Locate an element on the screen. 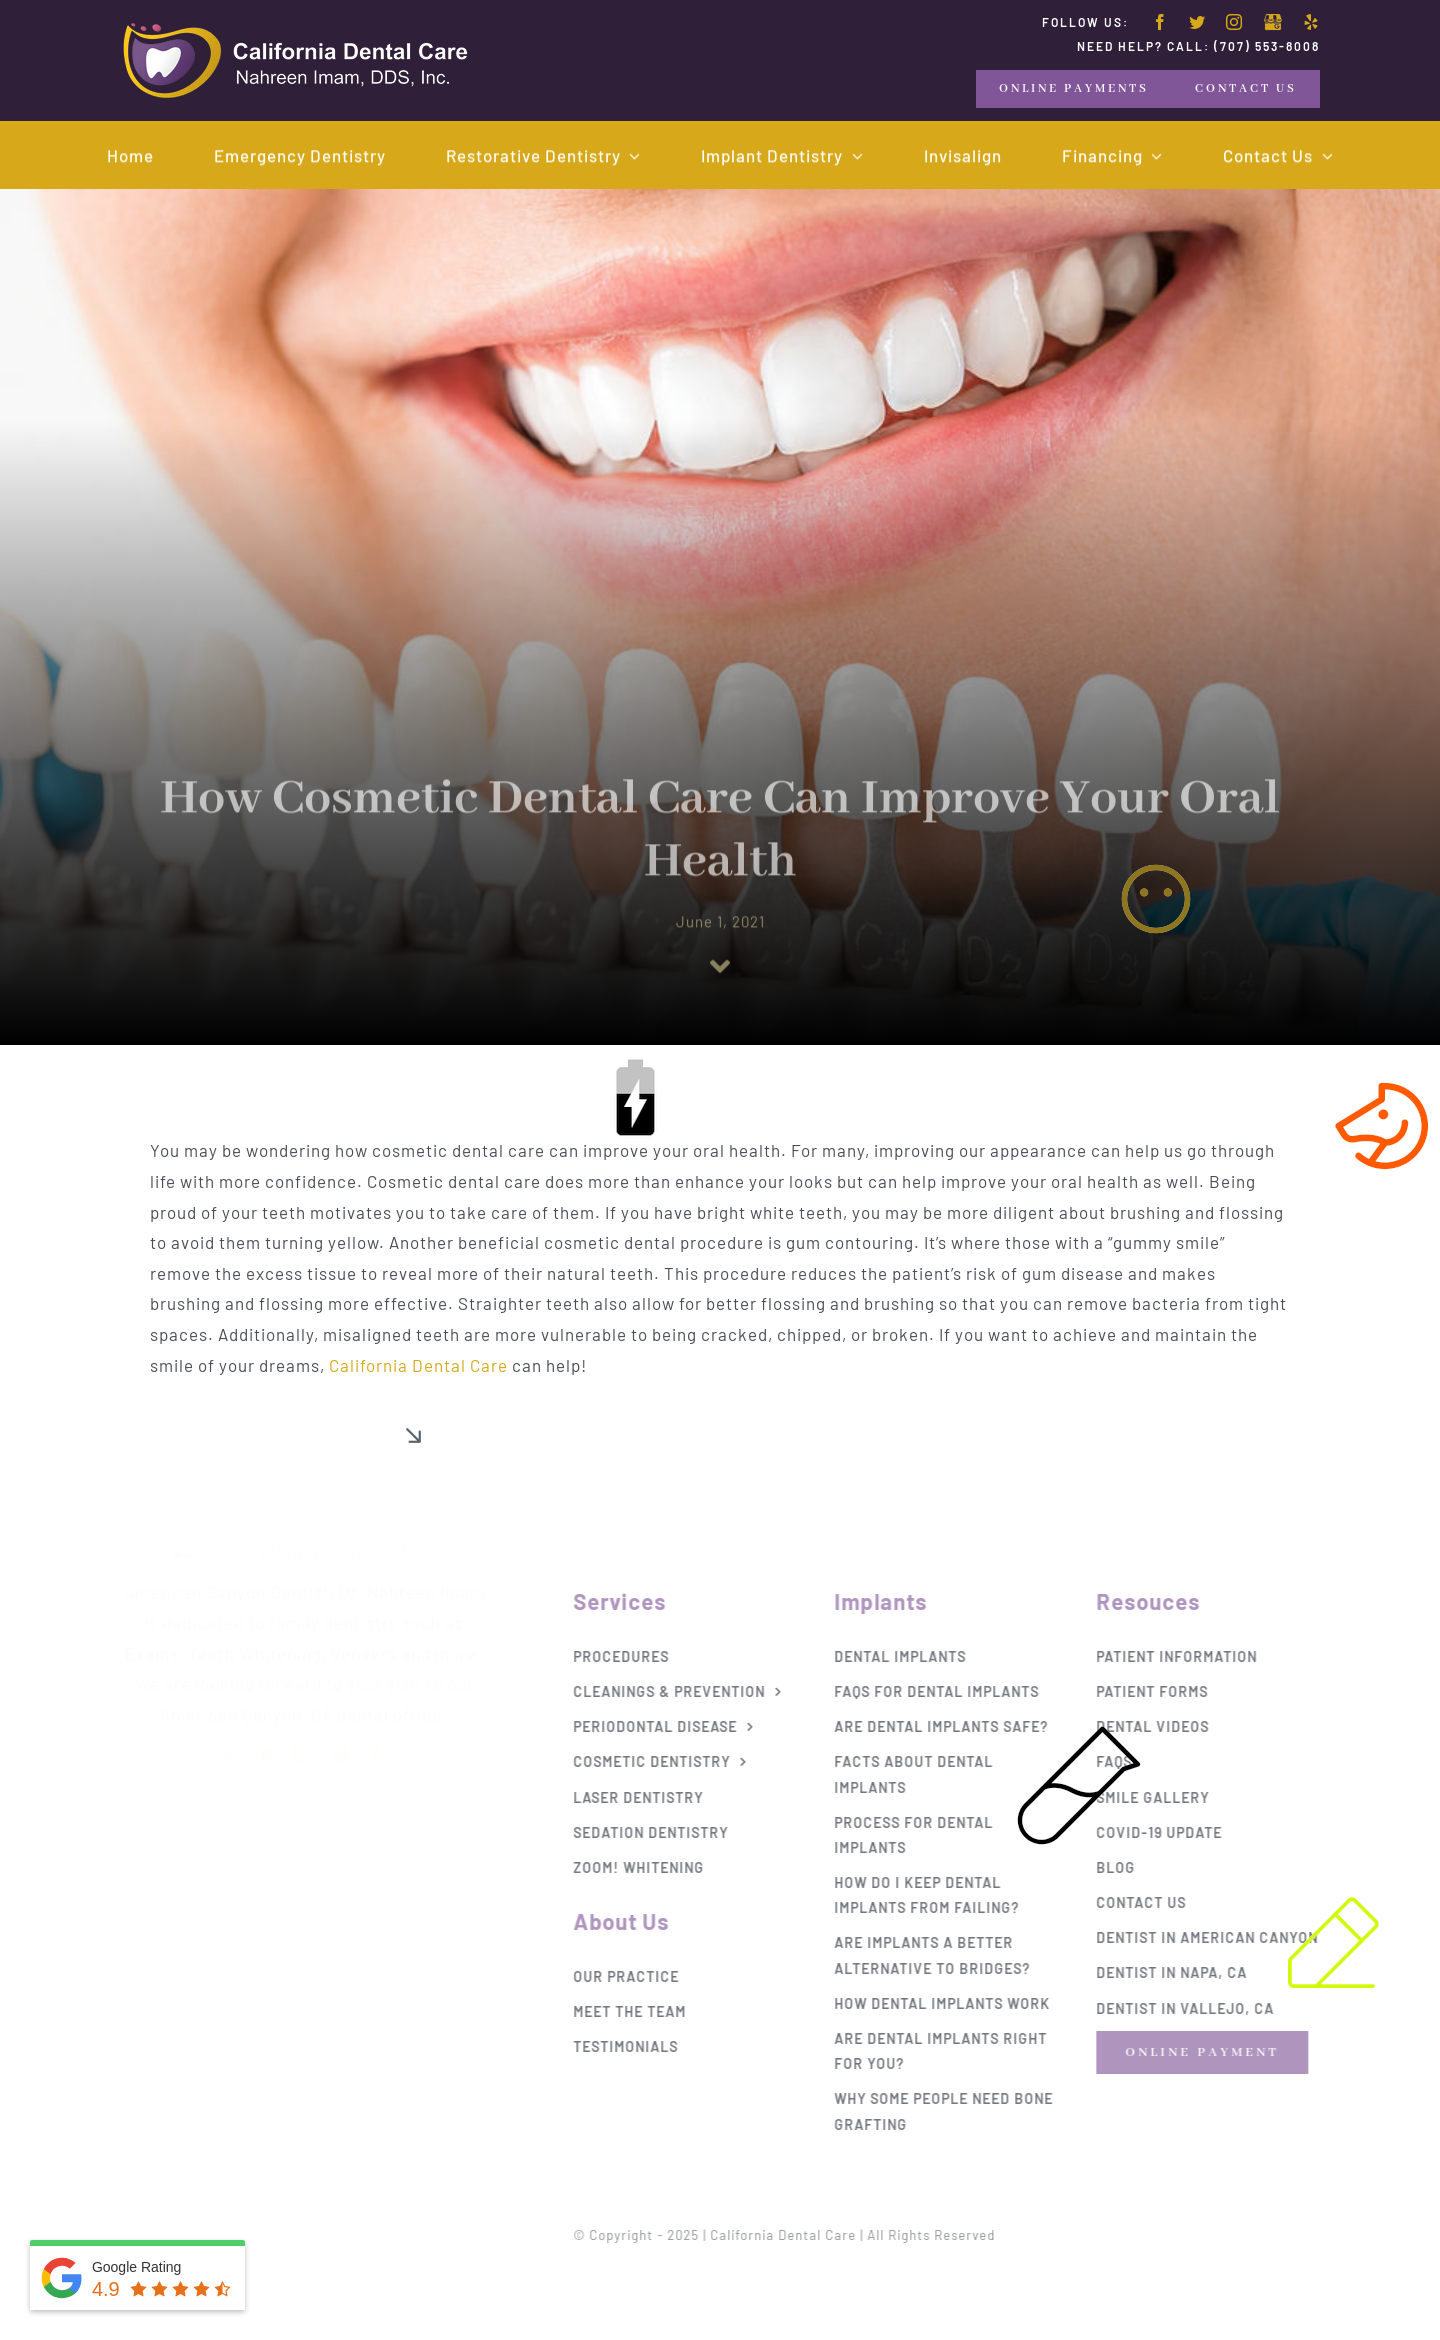 The width and height of the screenshot is (1440, 2340). add a reaction or emoji is located at coordinates (1156, 899).